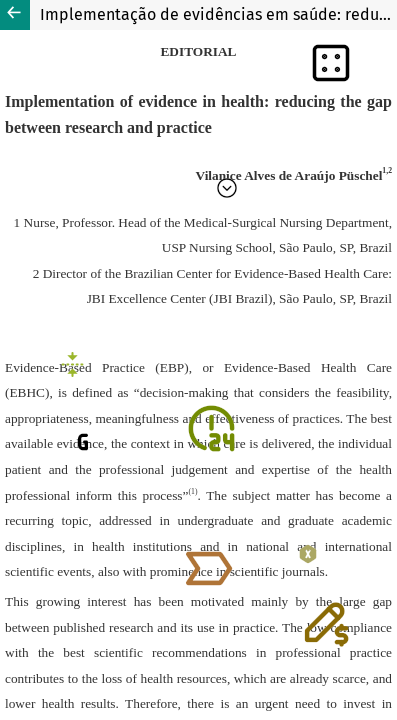 The image size is (397, 720). Describe the element at coordinates (308, 554) in the screenshot. I see `close or cancel action` at that location.